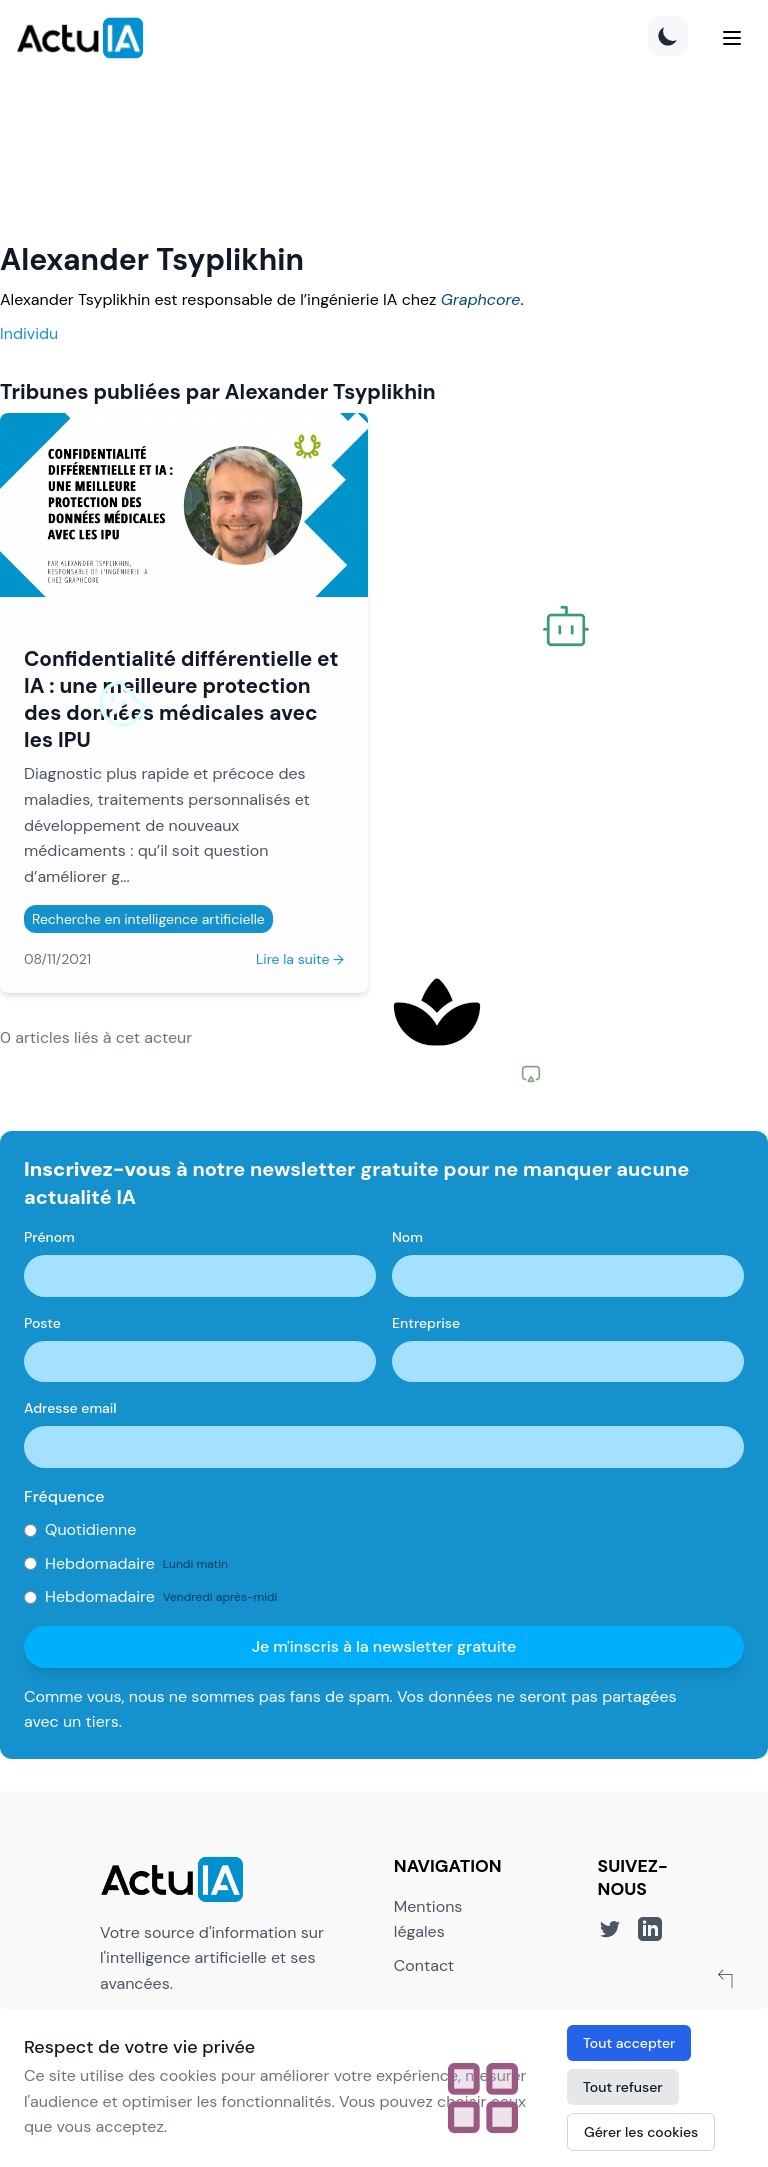 The height and width of the screenshot is (2167, 768). Describe the element at coordinates (531, 1074) in the screenshot. I see `start a shareplay session` at that location.